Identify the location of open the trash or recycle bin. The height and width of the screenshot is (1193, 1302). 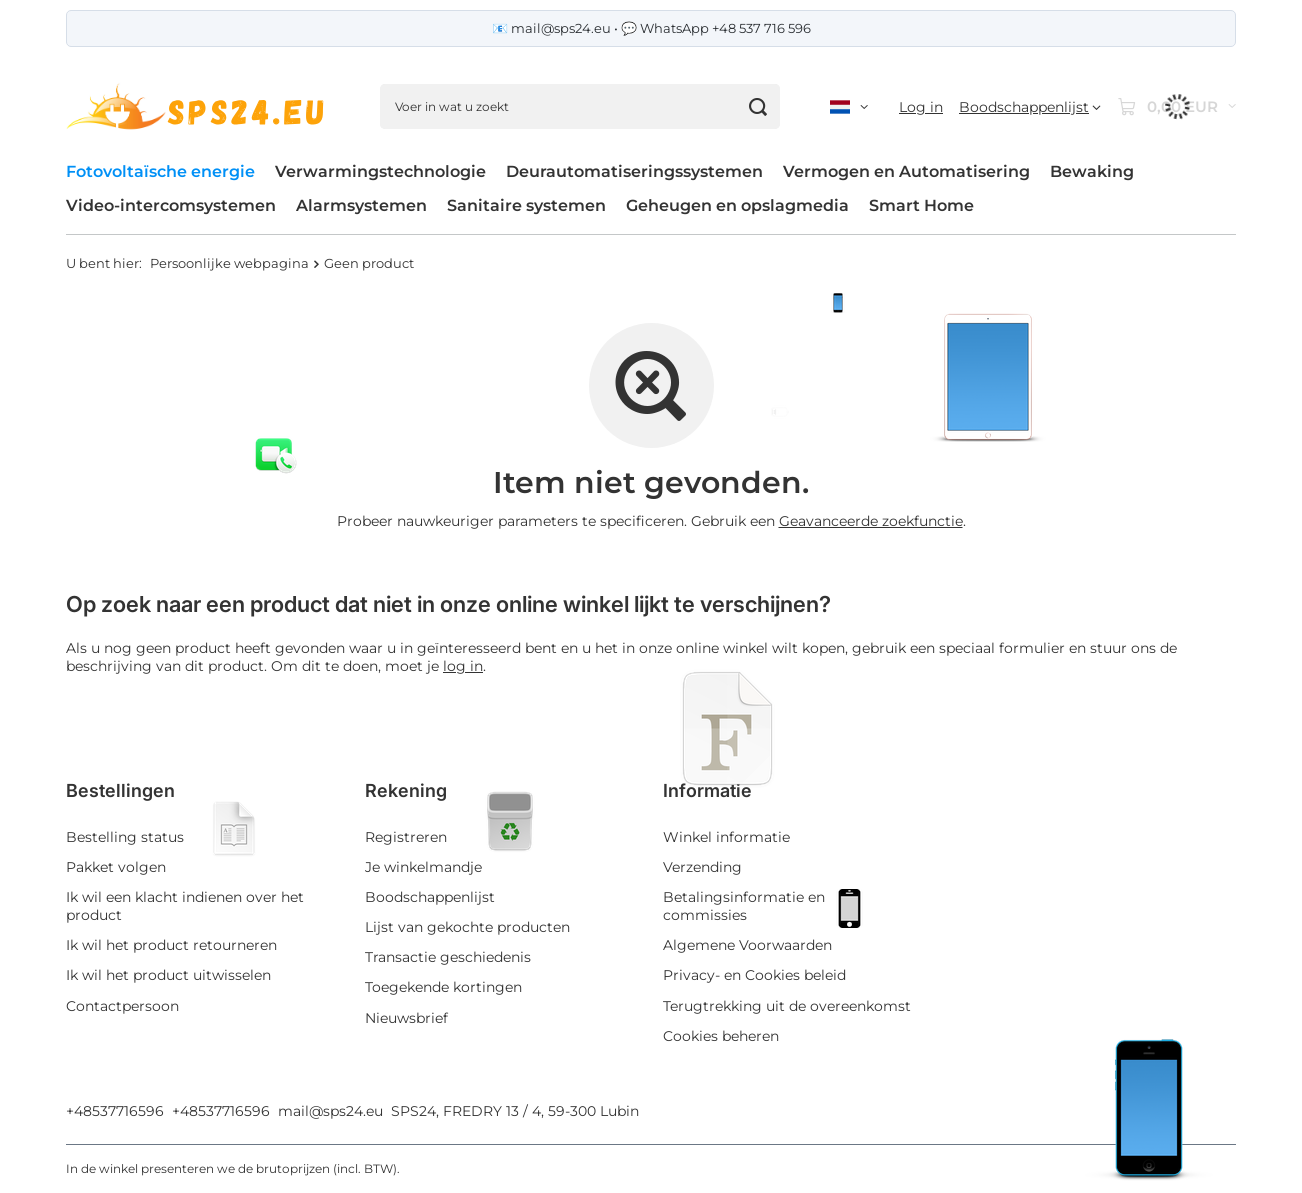
(510, 821).